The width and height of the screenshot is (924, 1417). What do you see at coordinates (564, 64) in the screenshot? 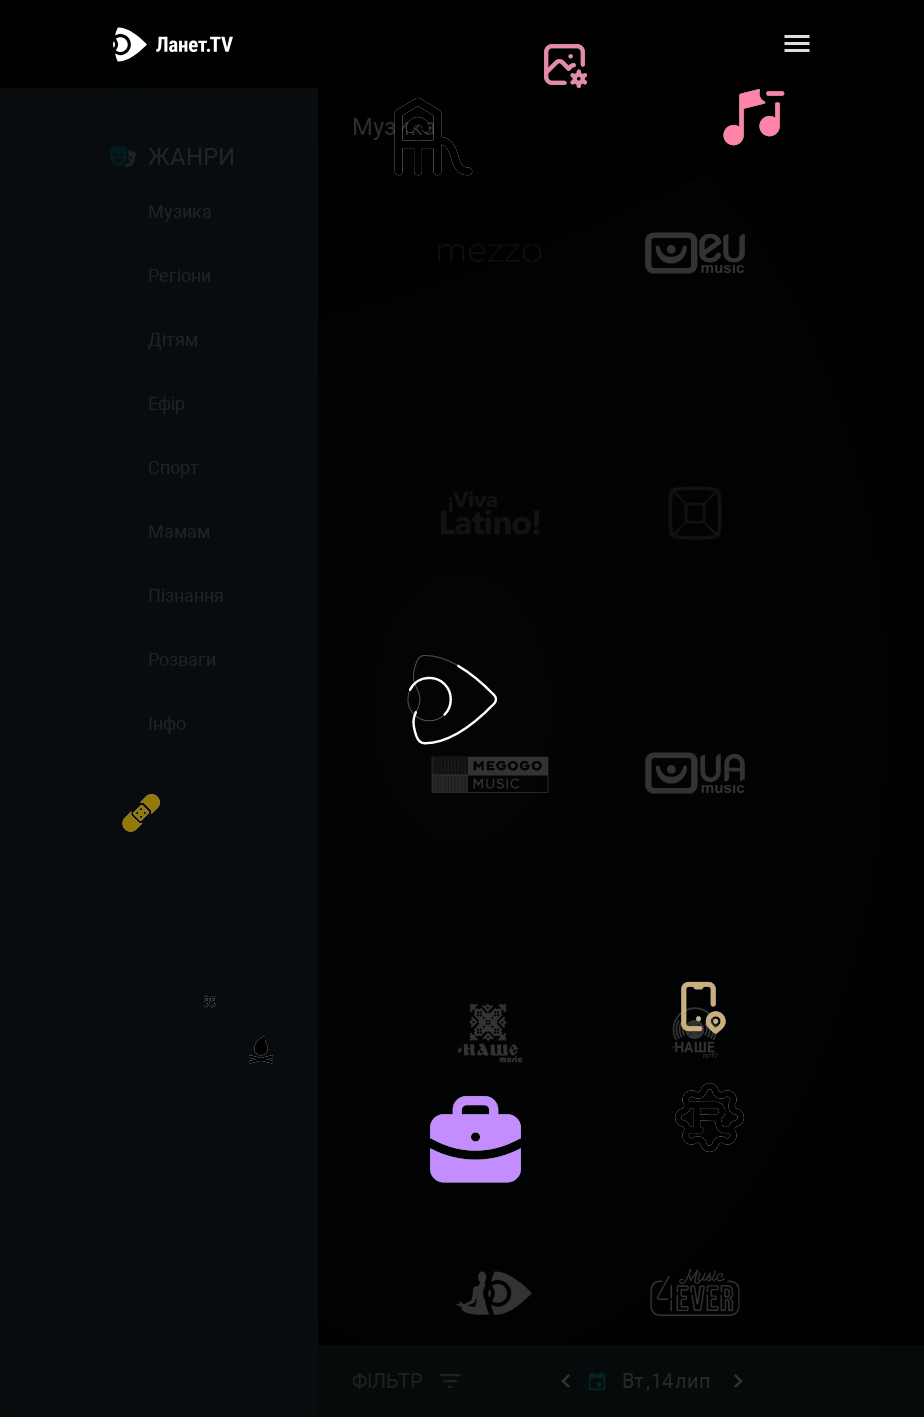
I see `access image or photo settings` at bounding box center [564, 64].